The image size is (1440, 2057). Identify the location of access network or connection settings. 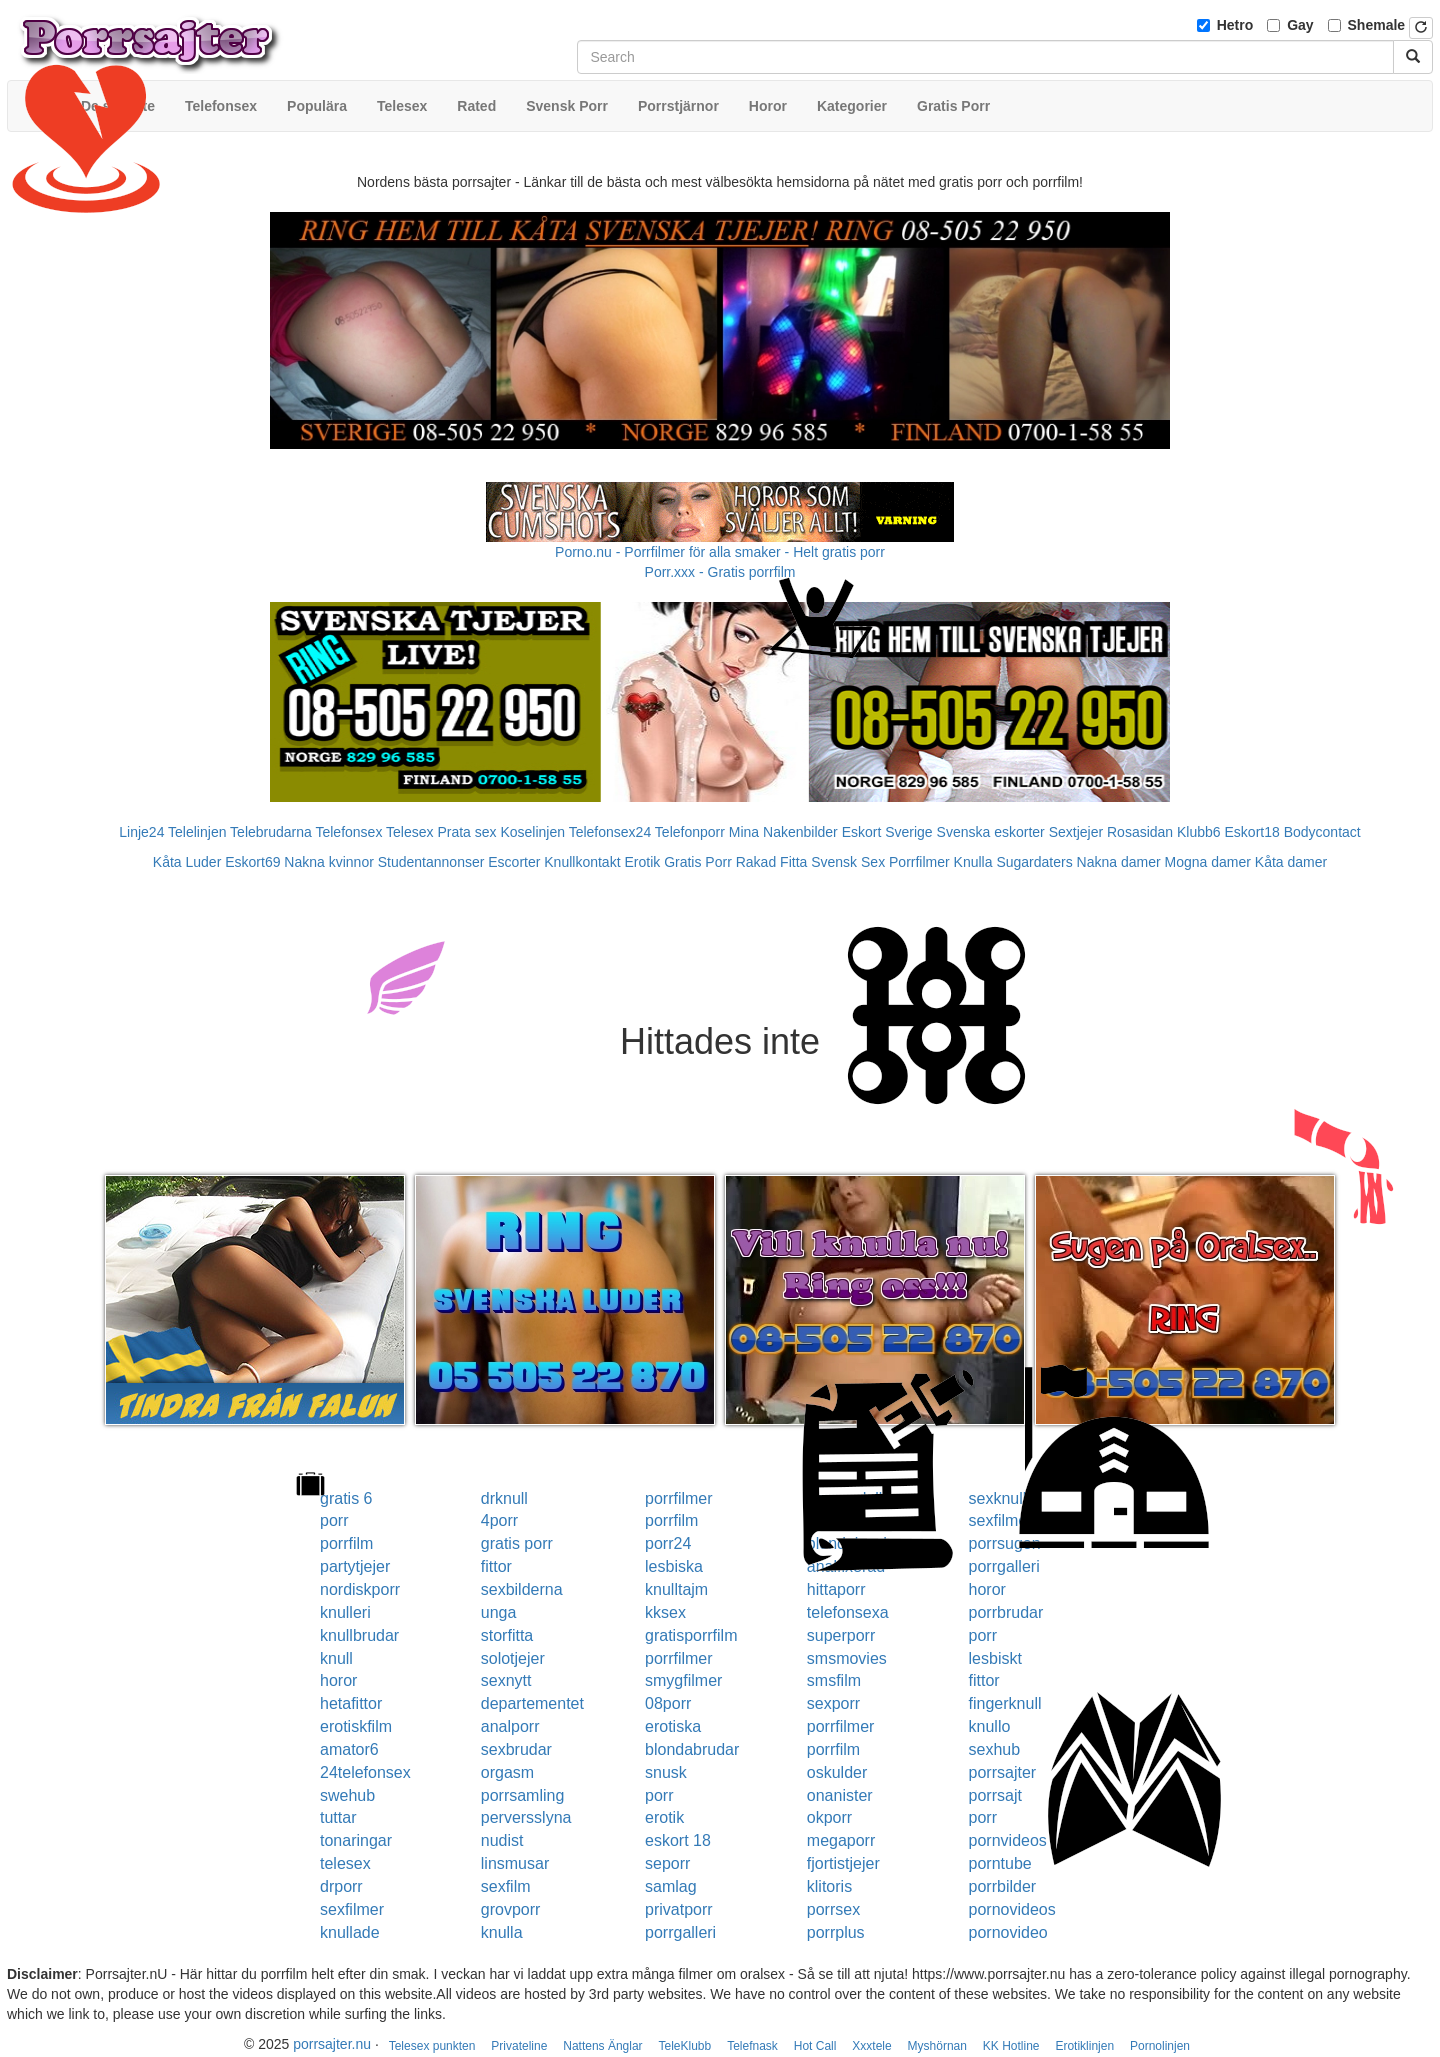
(936, 1015).